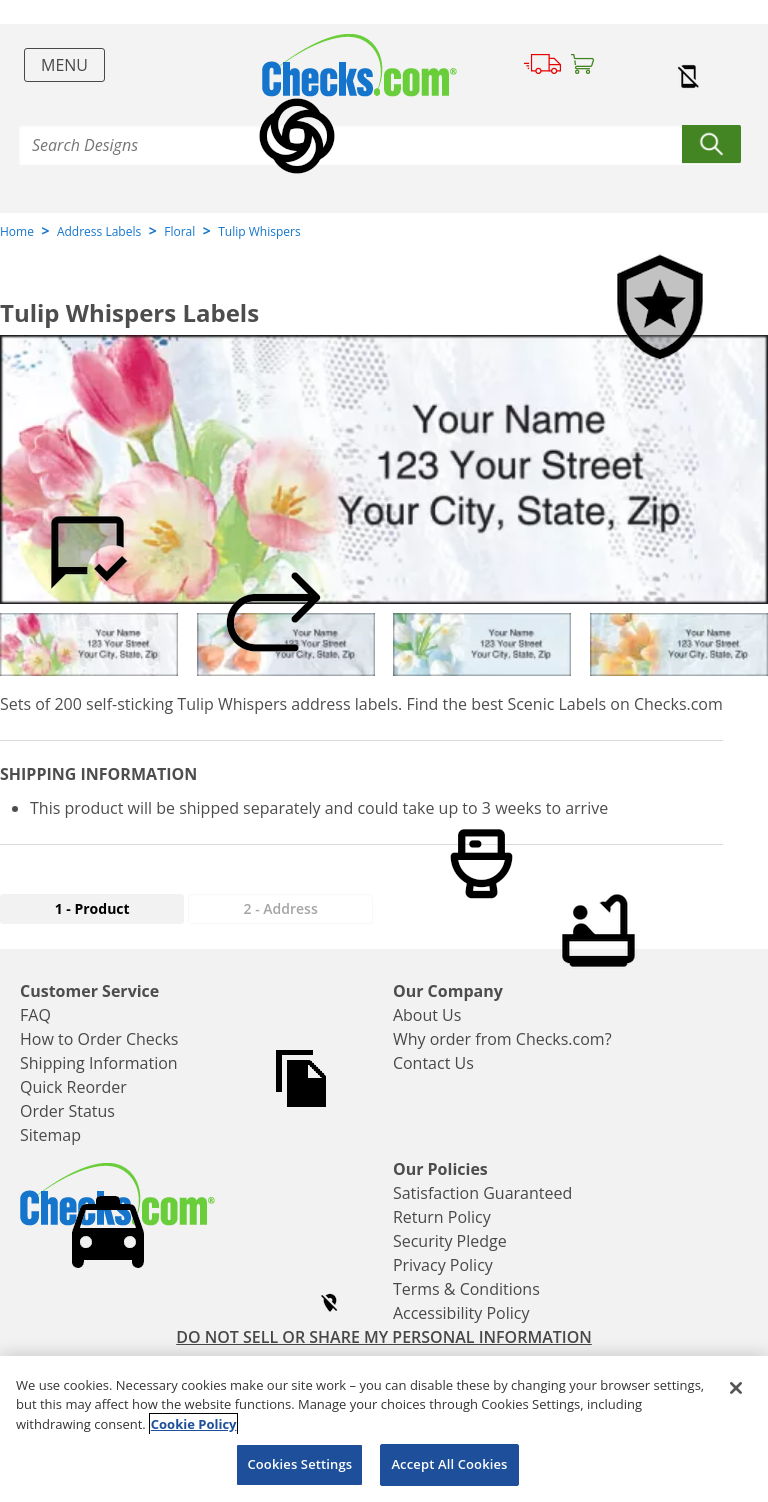 The height and width of the screenshot is (1502, 768). What do you see at coordinates (273, 615) in the screenshot?
I see `redo last action` at bounding box center [273, 615].